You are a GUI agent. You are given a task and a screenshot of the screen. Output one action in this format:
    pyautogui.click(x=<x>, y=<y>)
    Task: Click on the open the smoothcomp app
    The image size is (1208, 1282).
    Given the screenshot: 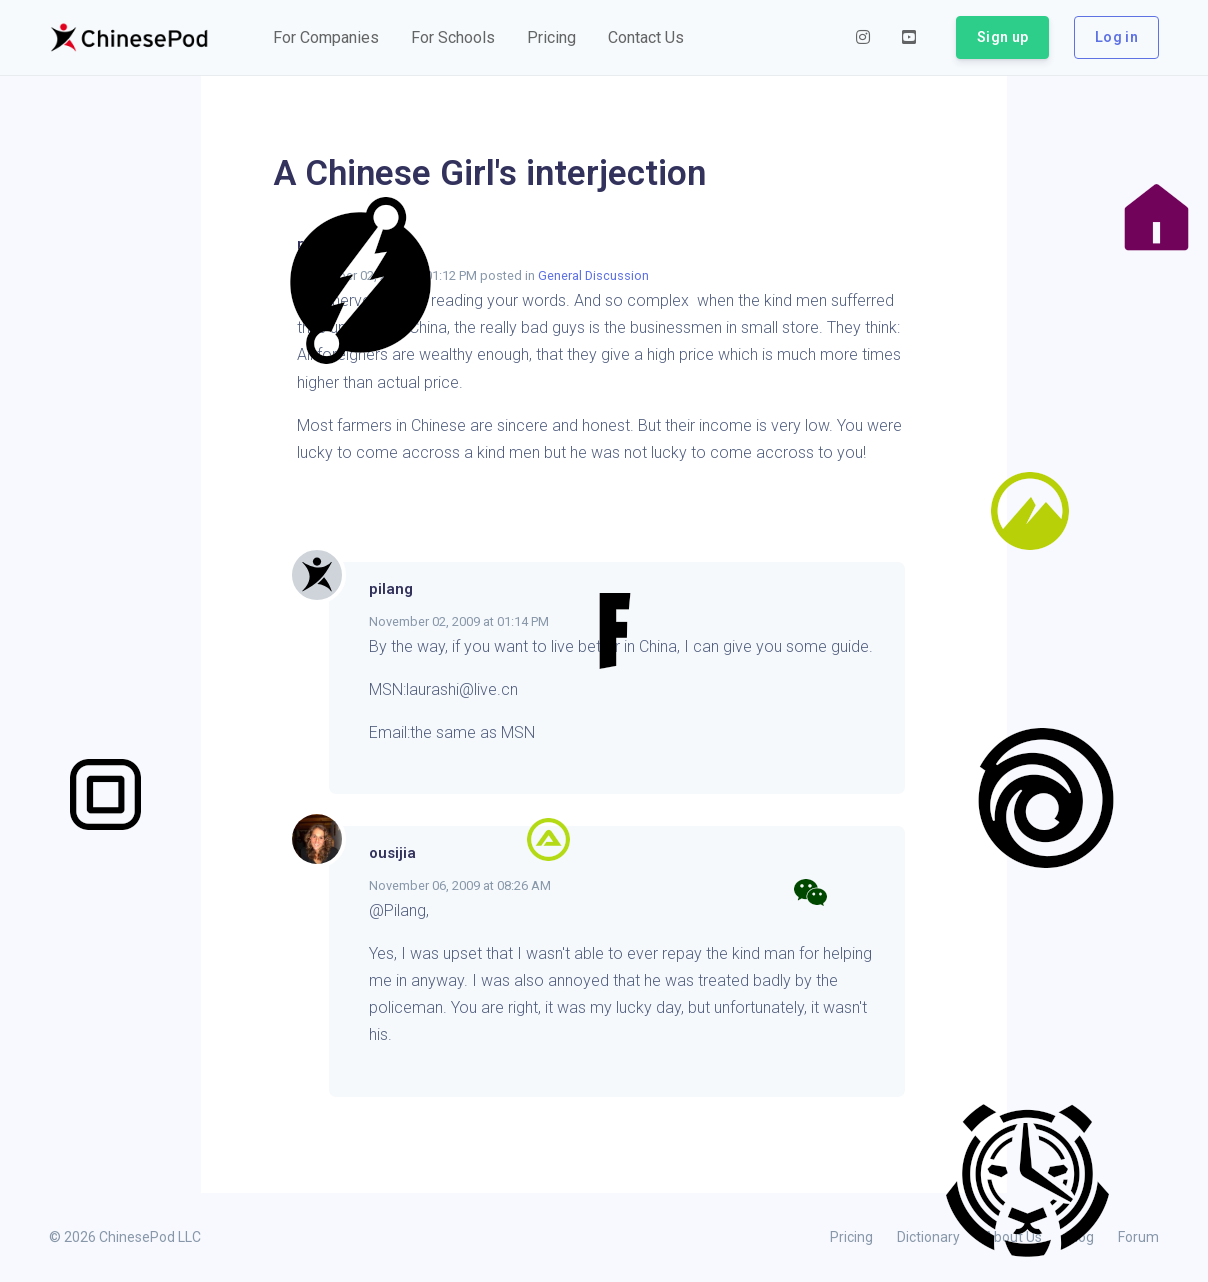 What is the action you would take?
    pyautogui.click(x=105, y=794)
    